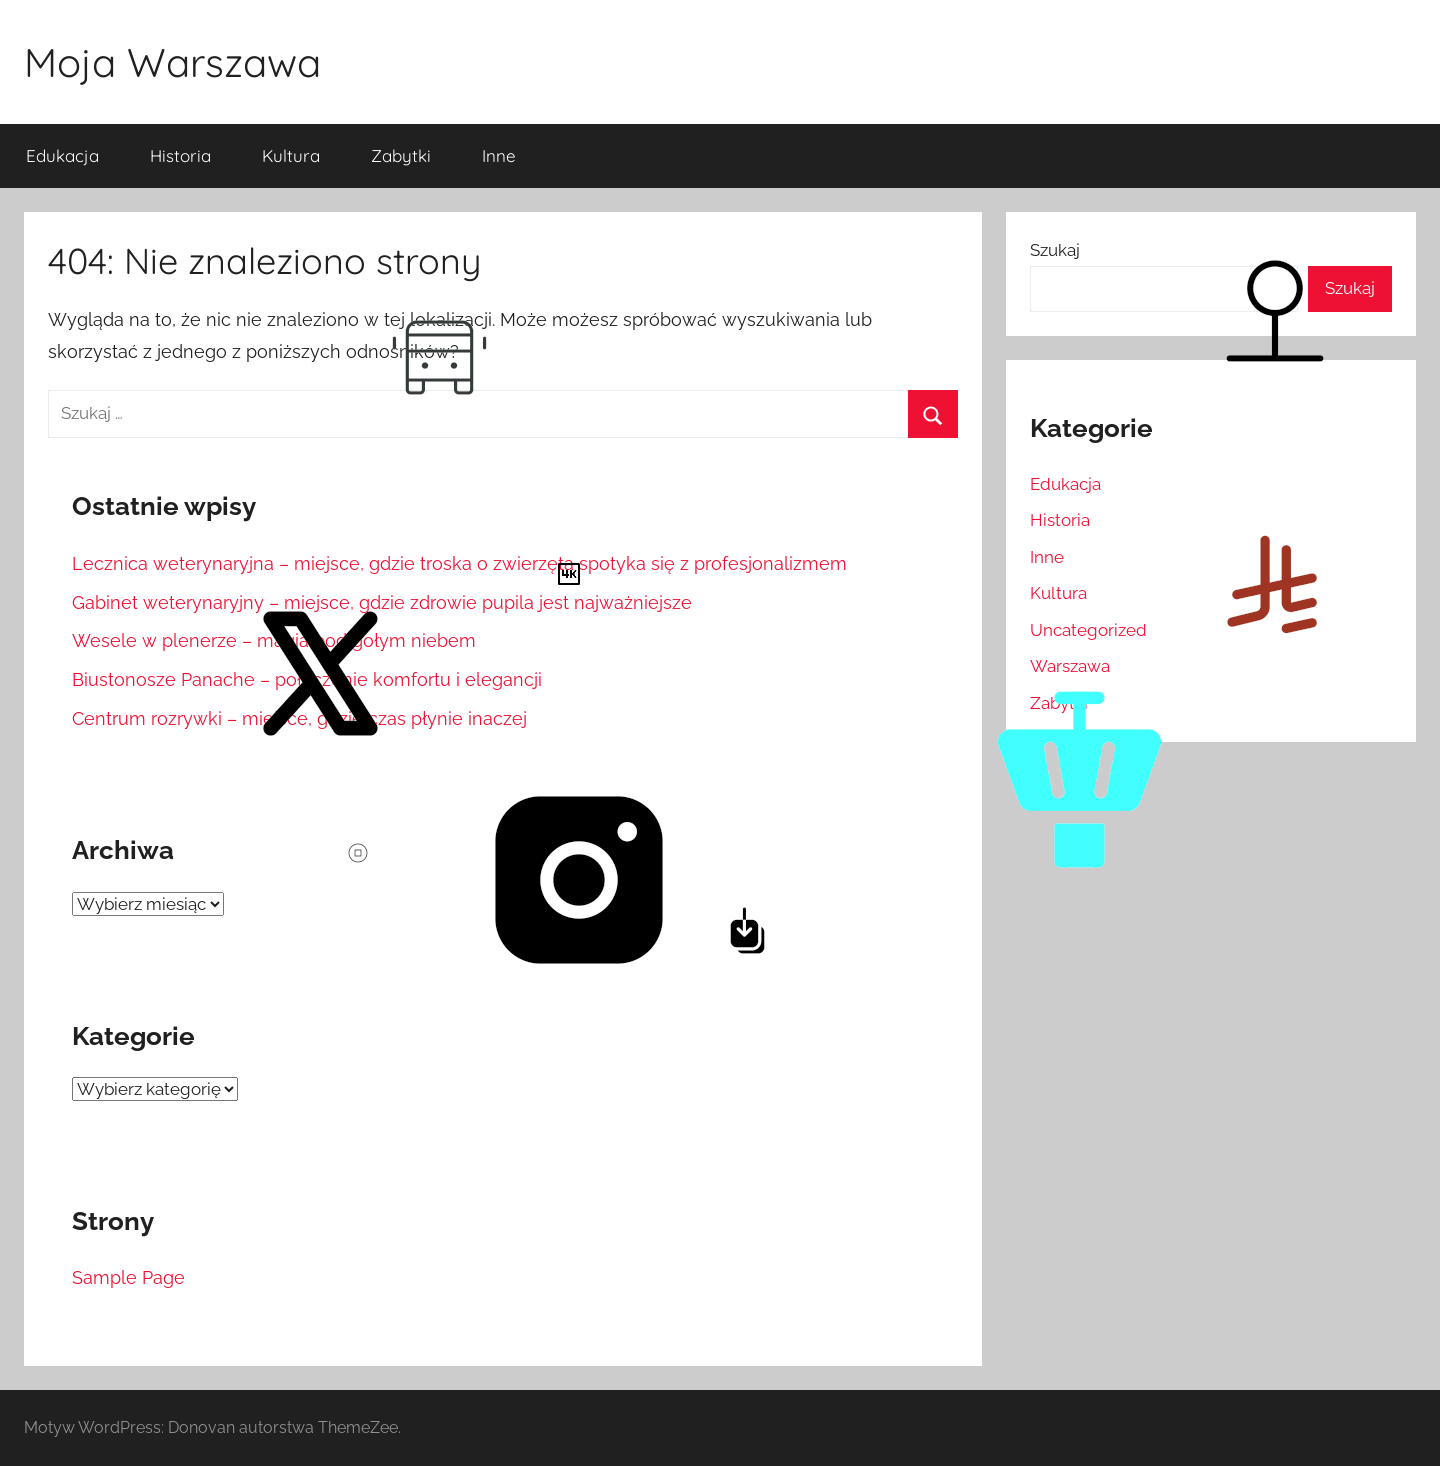 This screenshot has height=1466, width=1440. What do you see at coordinates (1079, 779) in the screenshot?
I see `access air traffic control features` at bounding box center [1079, 779].